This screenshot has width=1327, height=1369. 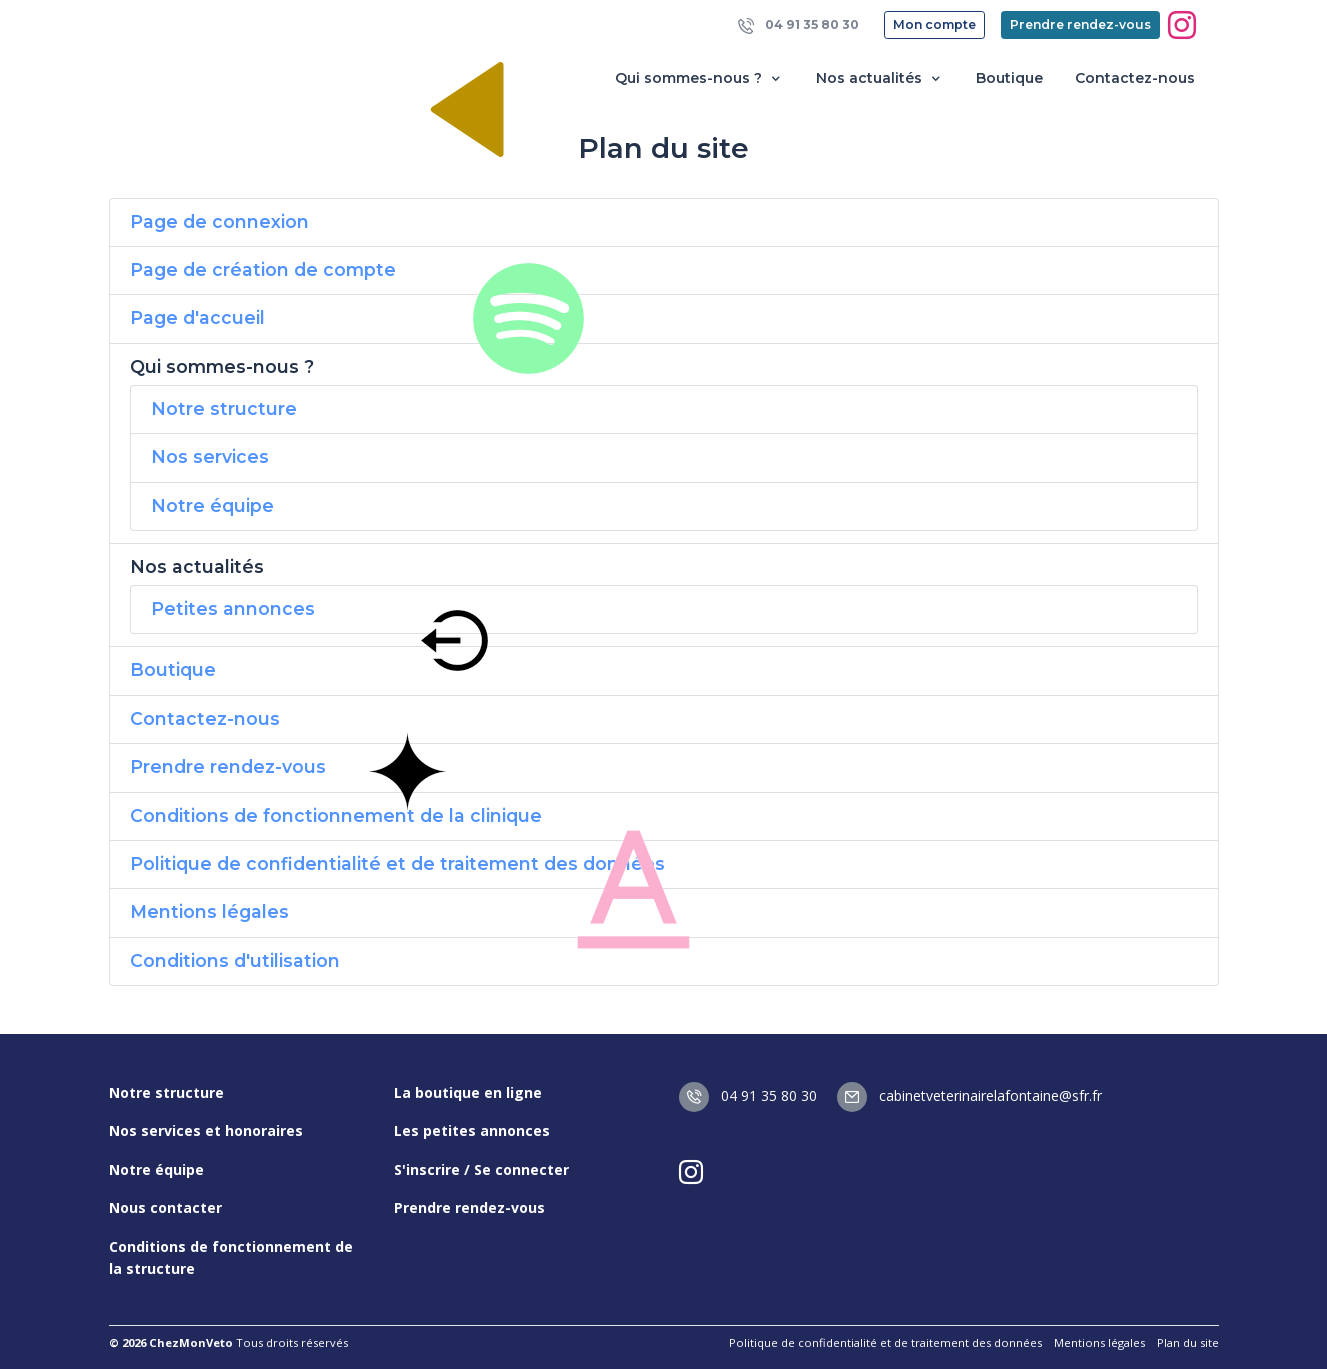 What do you see at coordinates (457, 640) in the screenshot?
I see `log out of your account` at bounding box center [457, 640].